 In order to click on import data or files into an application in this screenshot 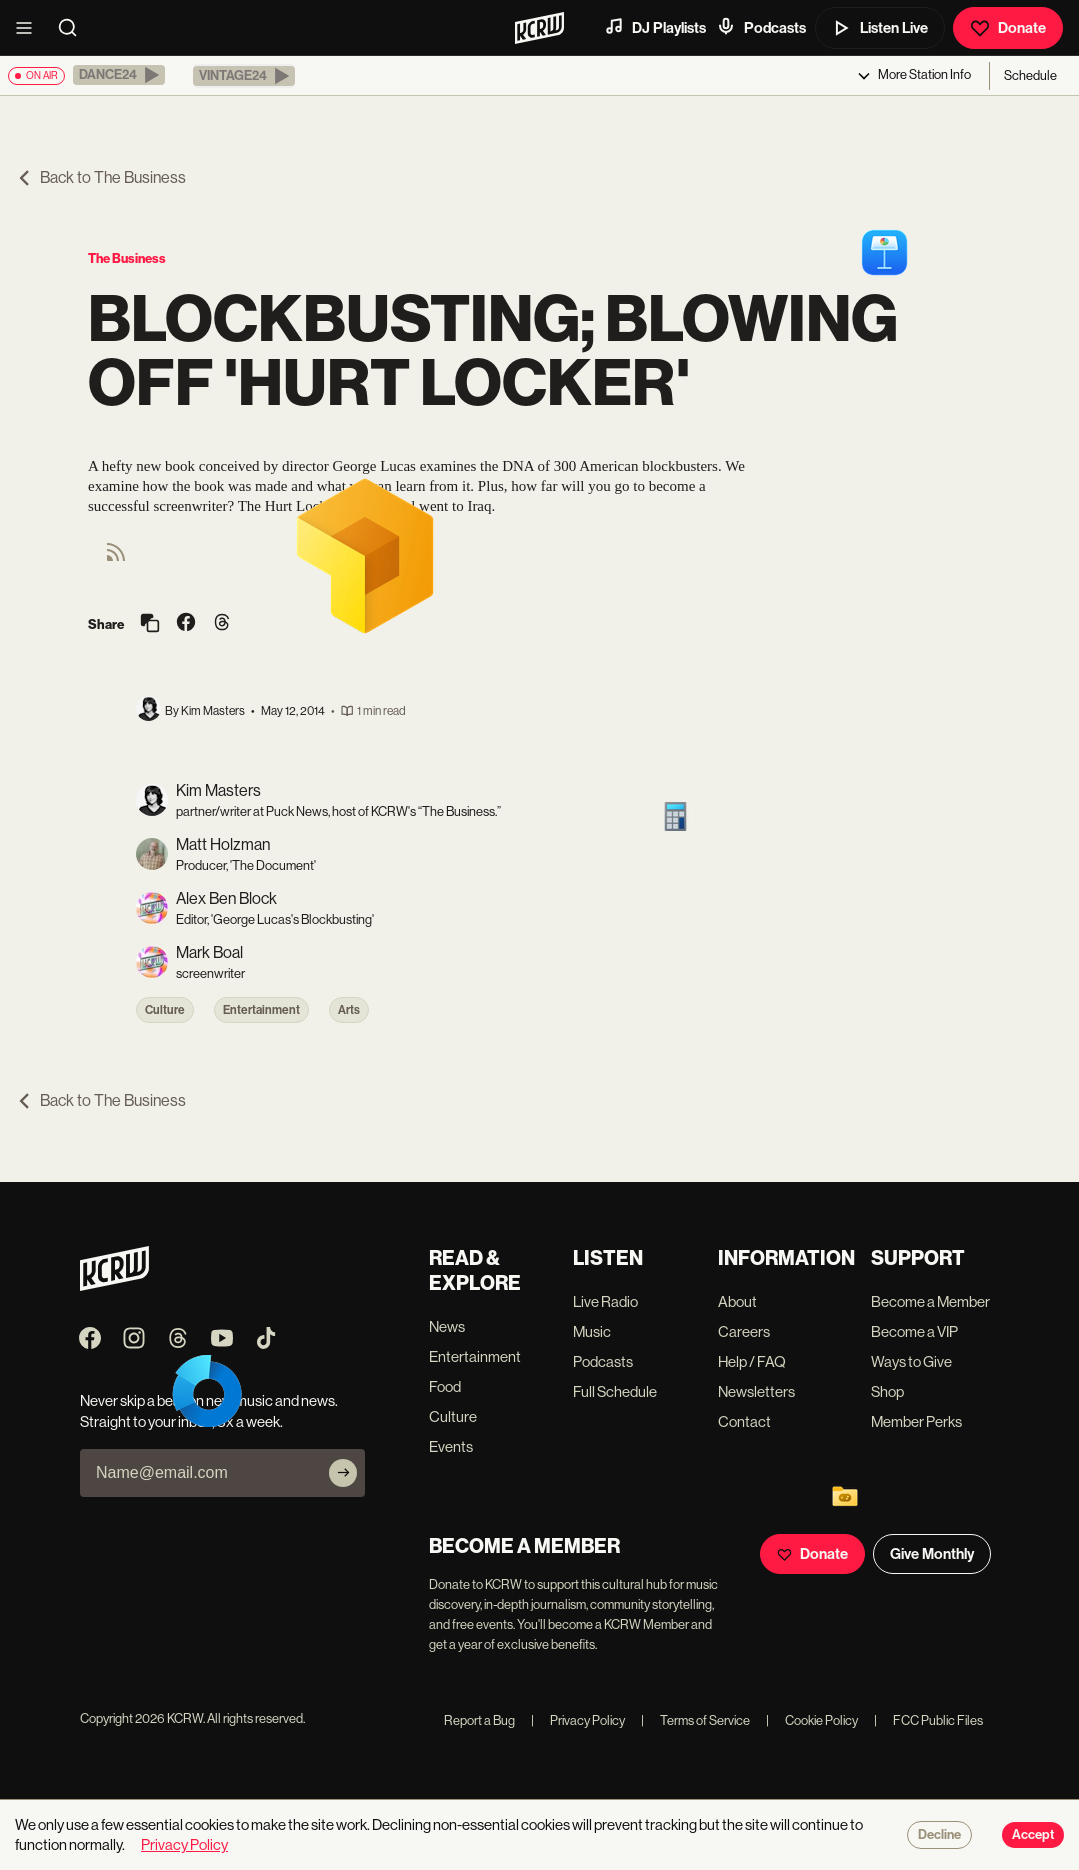, I will do `click(365, 556)`.